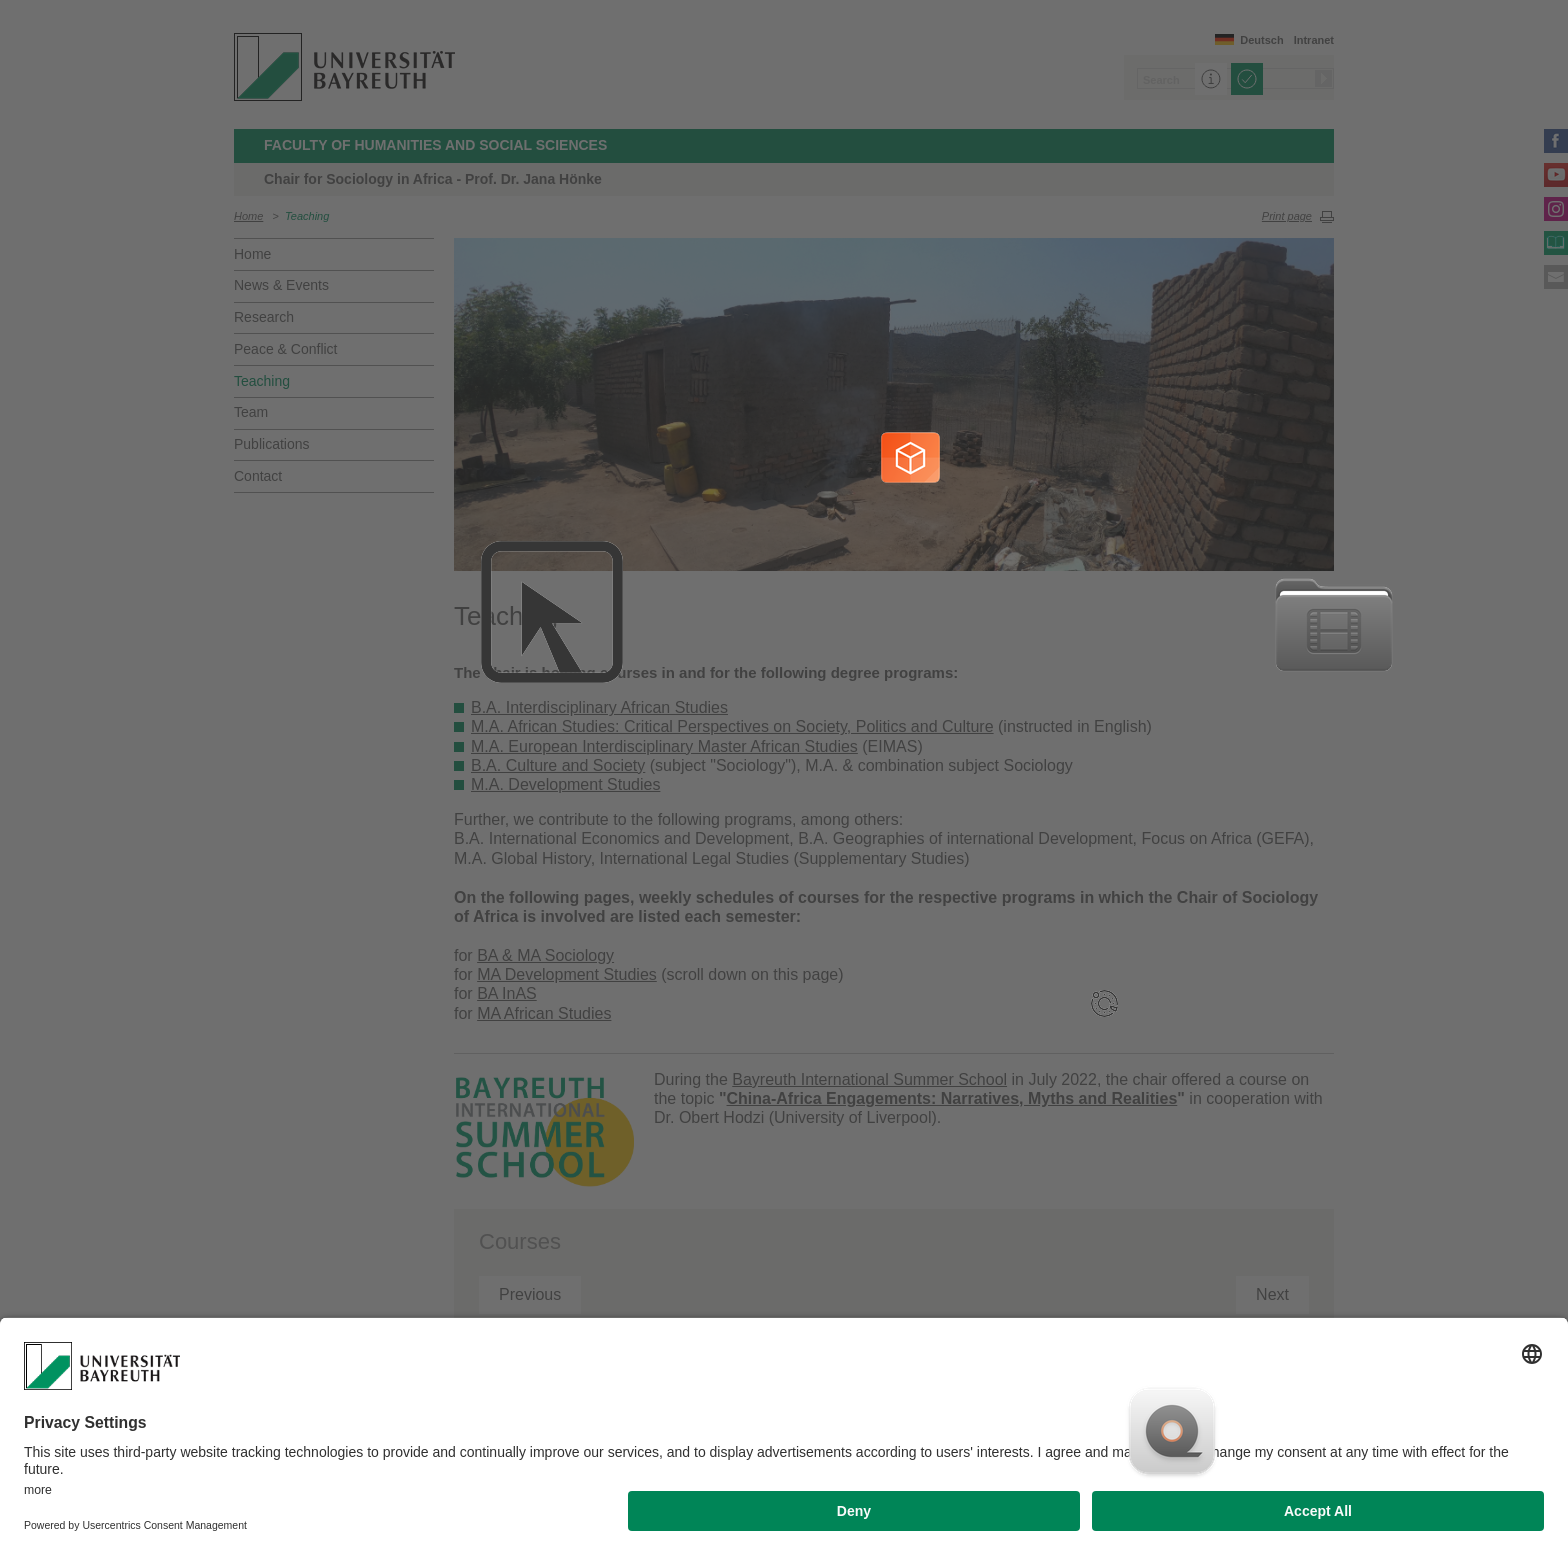  Describe the element at coordinates (1104, 1003) in the screenshot. I see `open revolt chat application` at that location.